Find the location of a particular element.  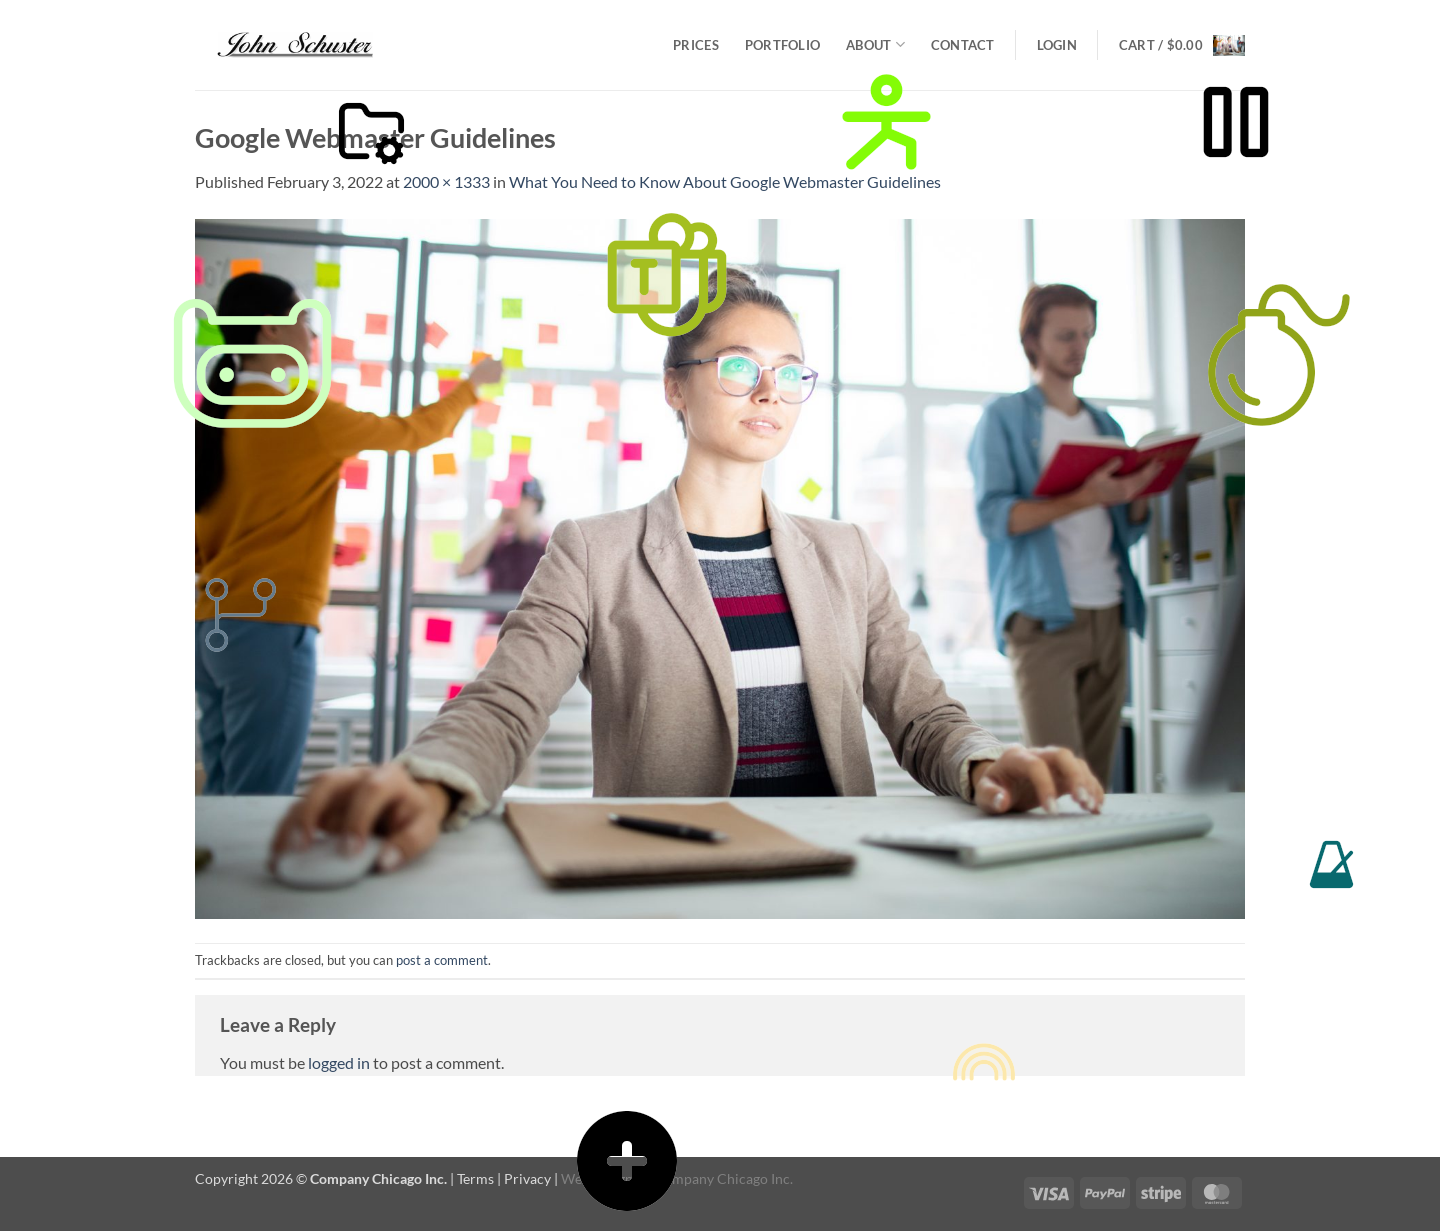

add a new item is located at coordinates (627, 1161).